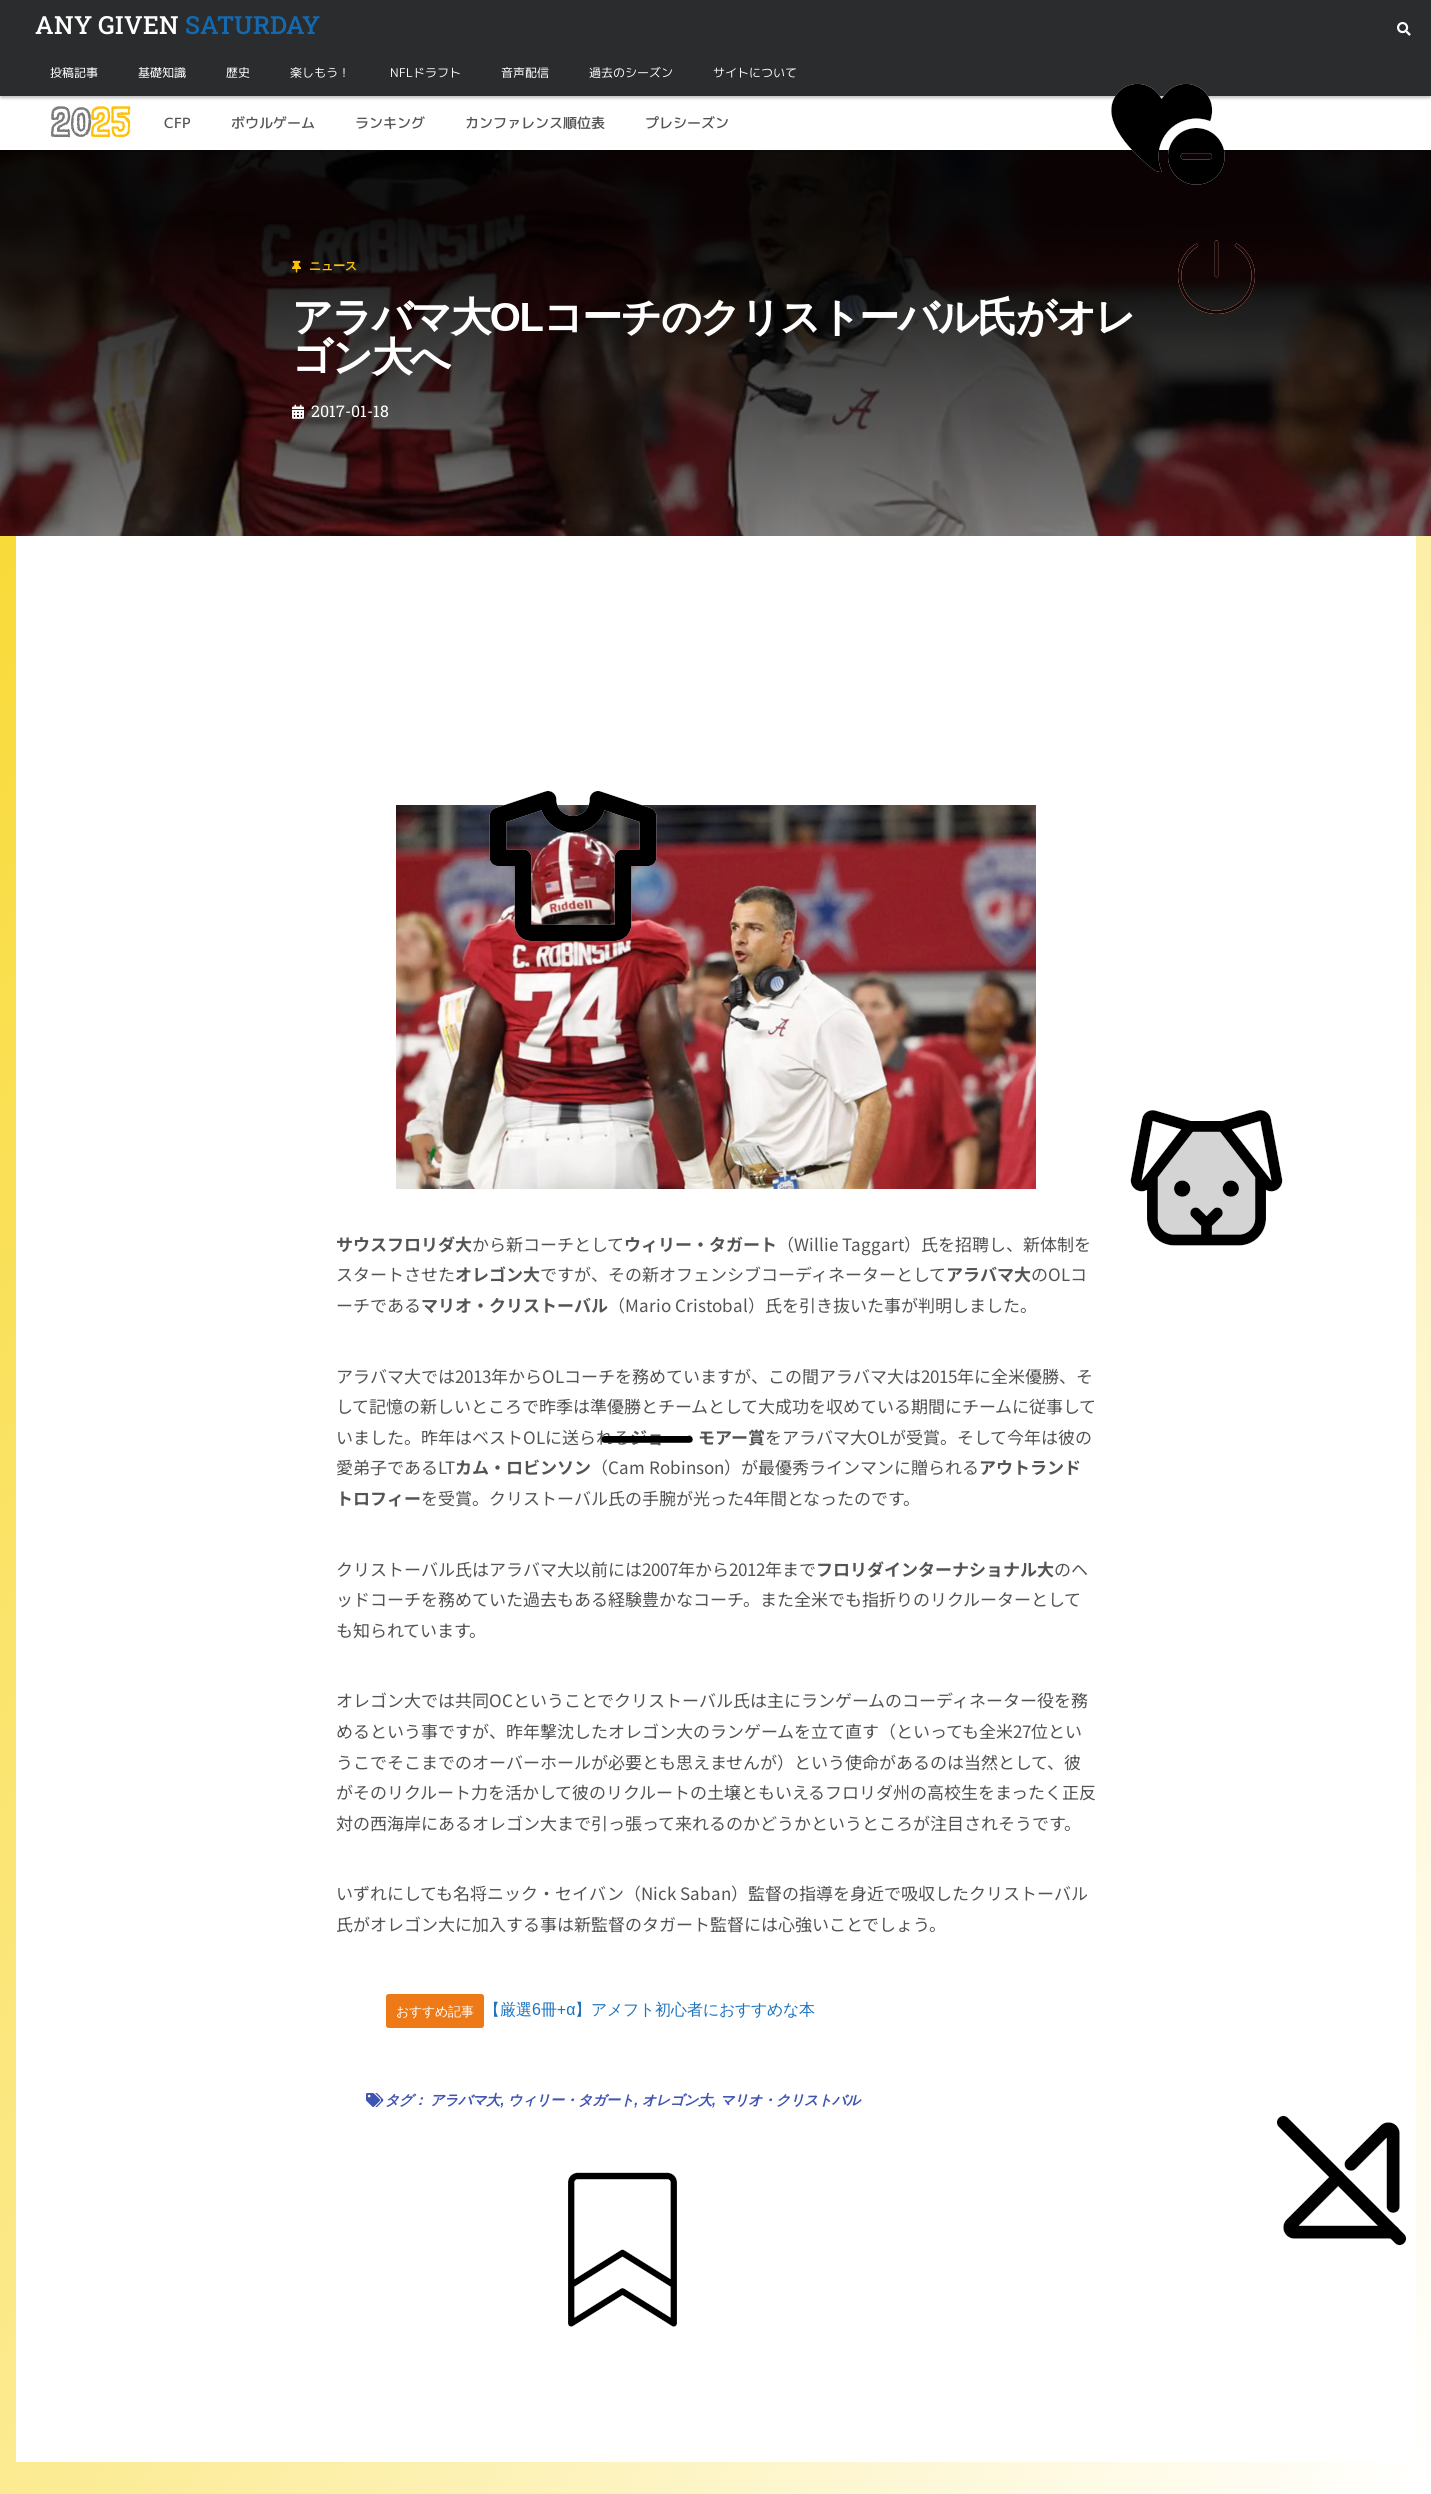  What do you see at coordinates (1341, 2180) in the screenshot?
I see `no cellular signal available` at bounding box center [1341, 2180].